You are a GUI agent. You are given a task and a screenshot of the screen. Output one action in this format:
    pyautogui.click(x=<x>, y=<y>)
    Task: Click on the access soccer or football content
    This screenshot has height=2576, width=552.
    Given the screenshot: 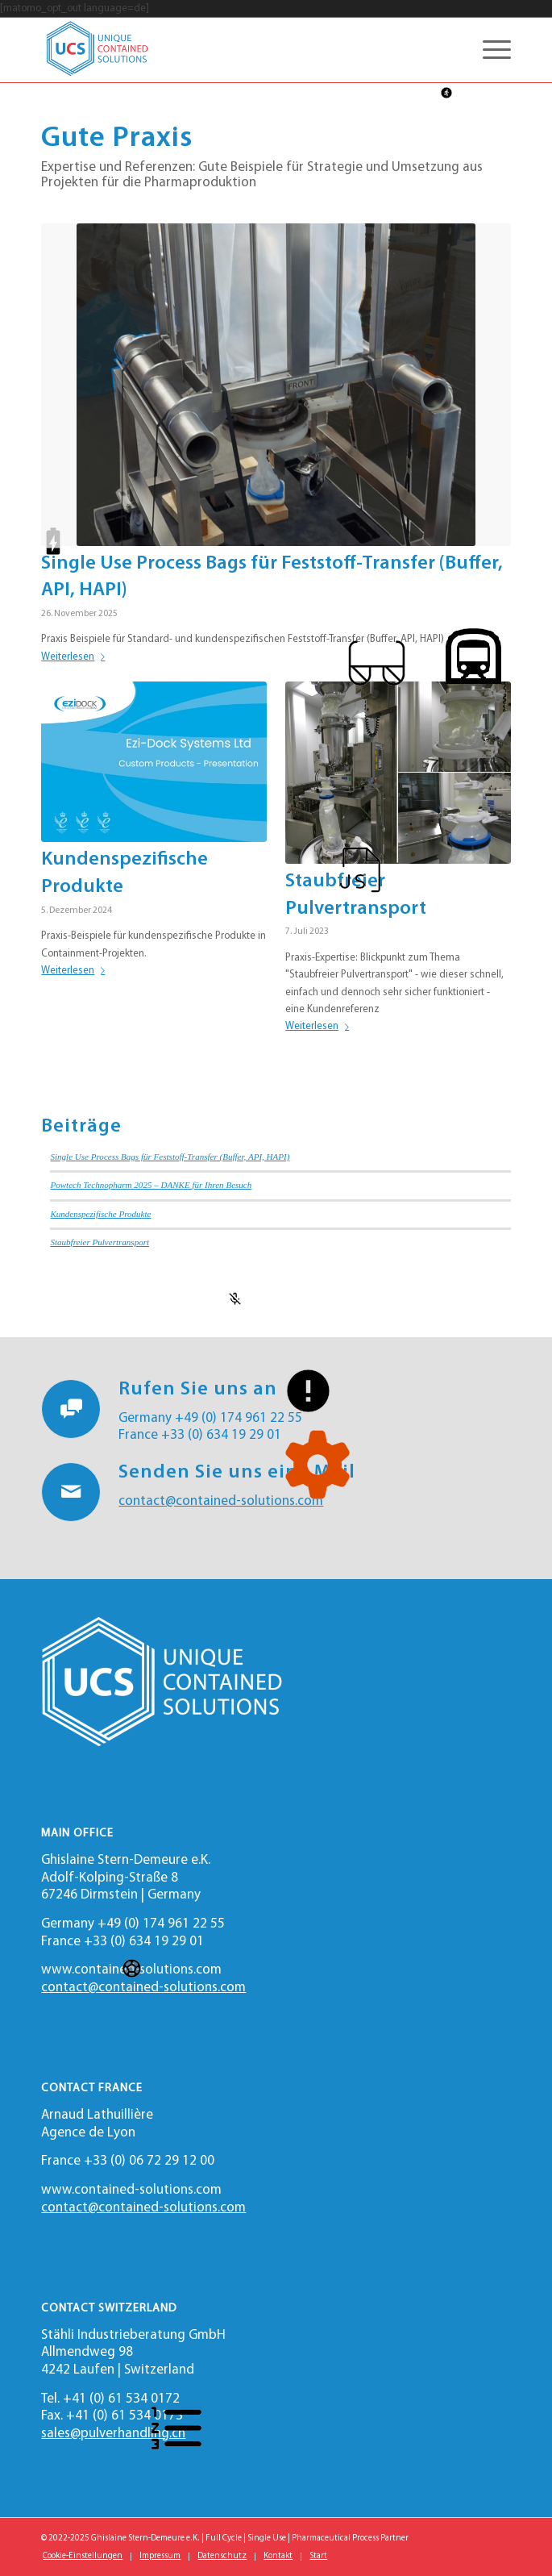 What is the action you would take?
    pyautogui.click(x=131, y=1968)
    